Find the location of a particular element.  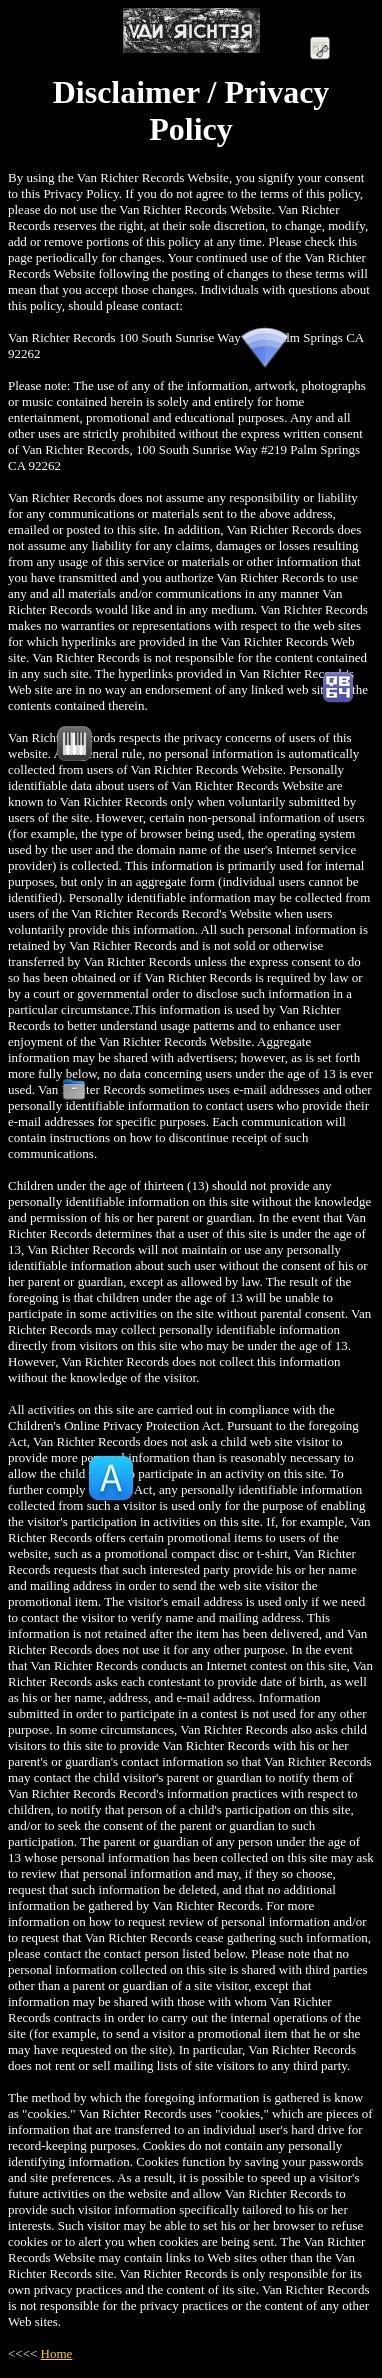

open virtual midi piano keyboard app is located at coordinates (74, 743).